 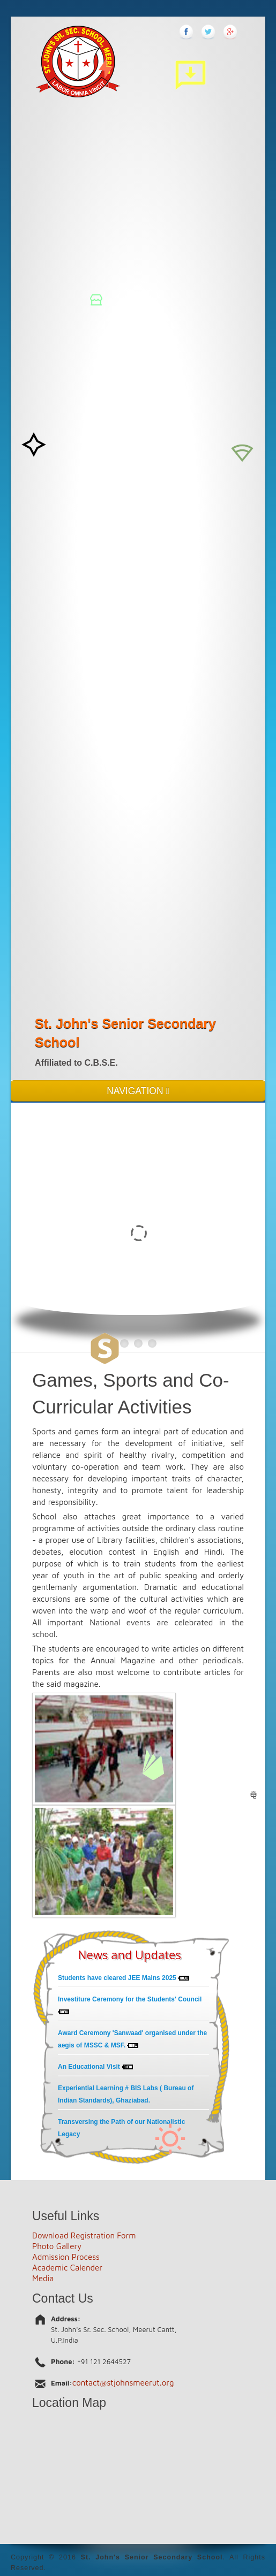 I want to click on connect to power or charging, so click(x=253, y=1795).